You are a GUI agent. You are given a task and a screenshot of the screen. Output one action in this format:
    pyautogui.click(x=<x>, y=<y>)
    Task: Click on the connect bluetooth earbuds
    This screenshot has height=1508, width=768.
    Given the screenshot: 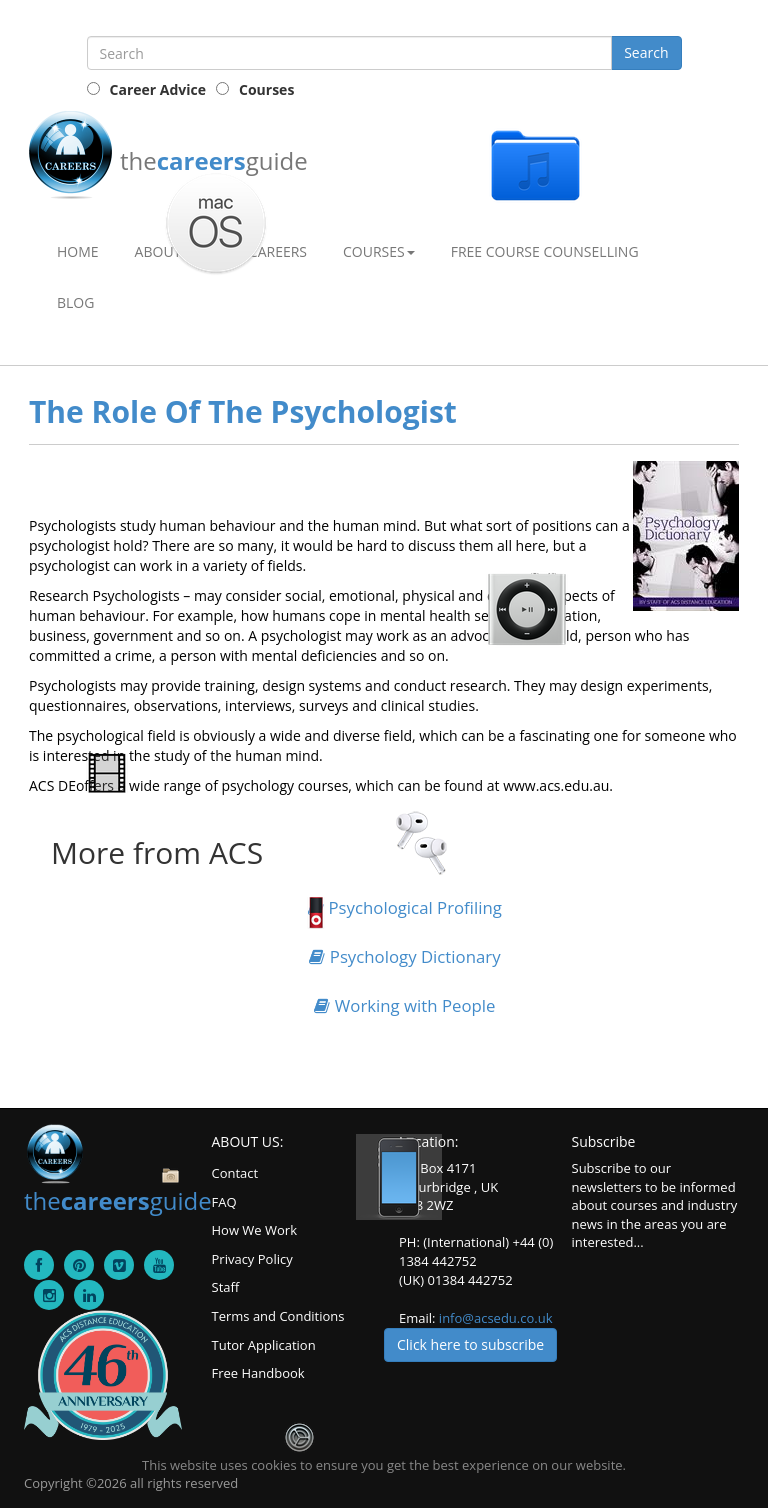 What is the action you would take?
    pyautogui.click(x=421, y=843)
    